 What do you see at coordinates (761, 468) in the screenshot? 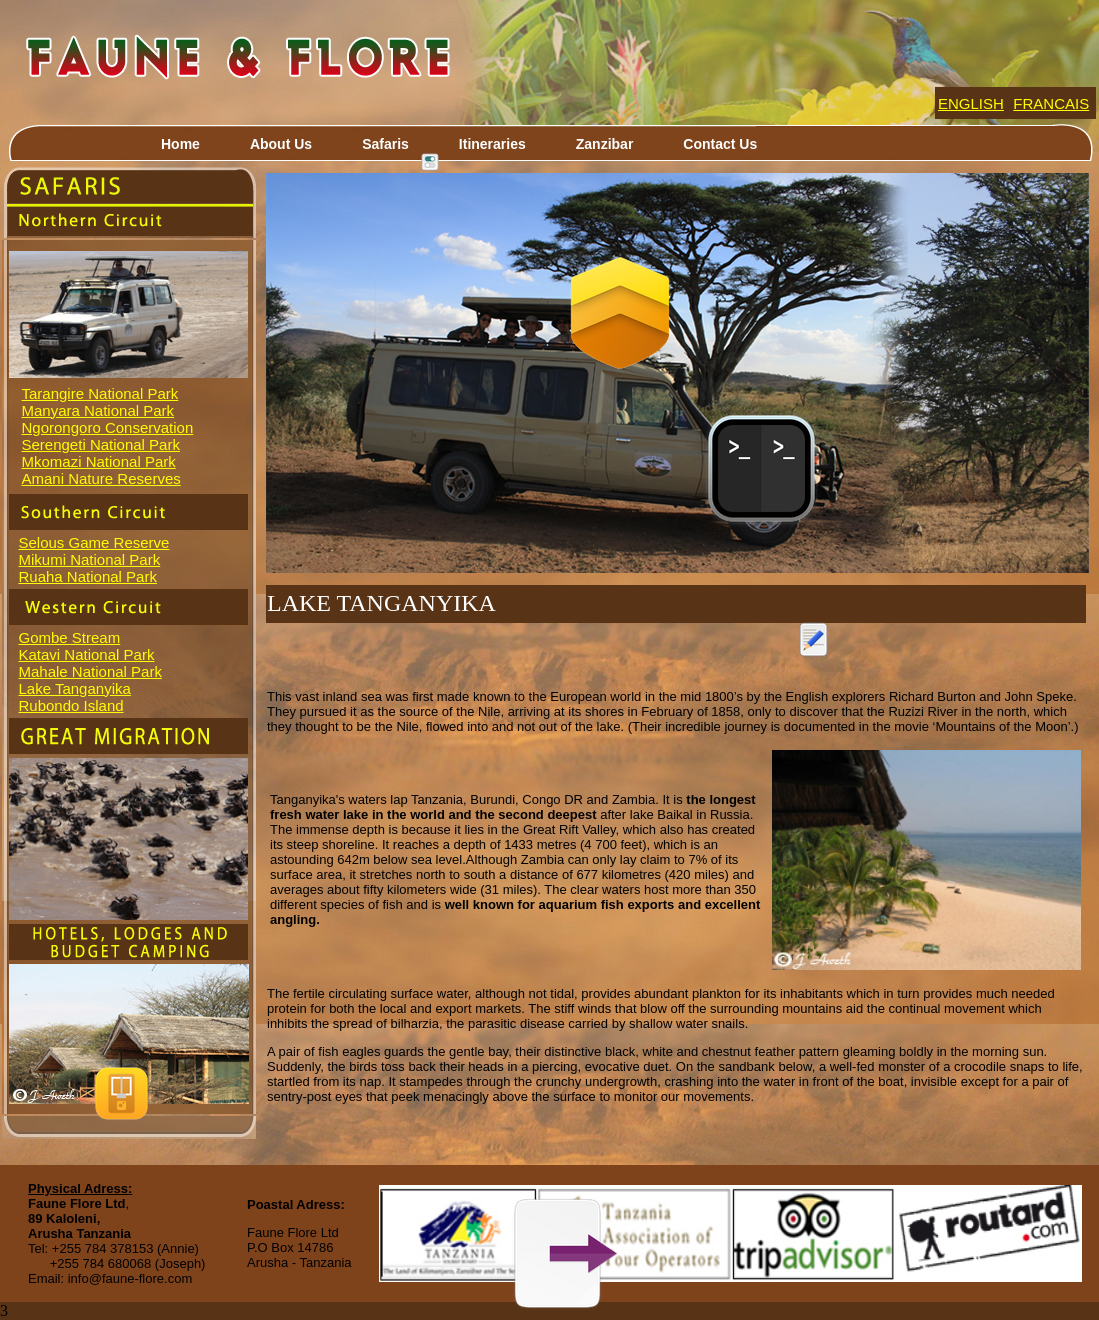
I see `open terminix terminal emulator` at bounding box center [761, 468].